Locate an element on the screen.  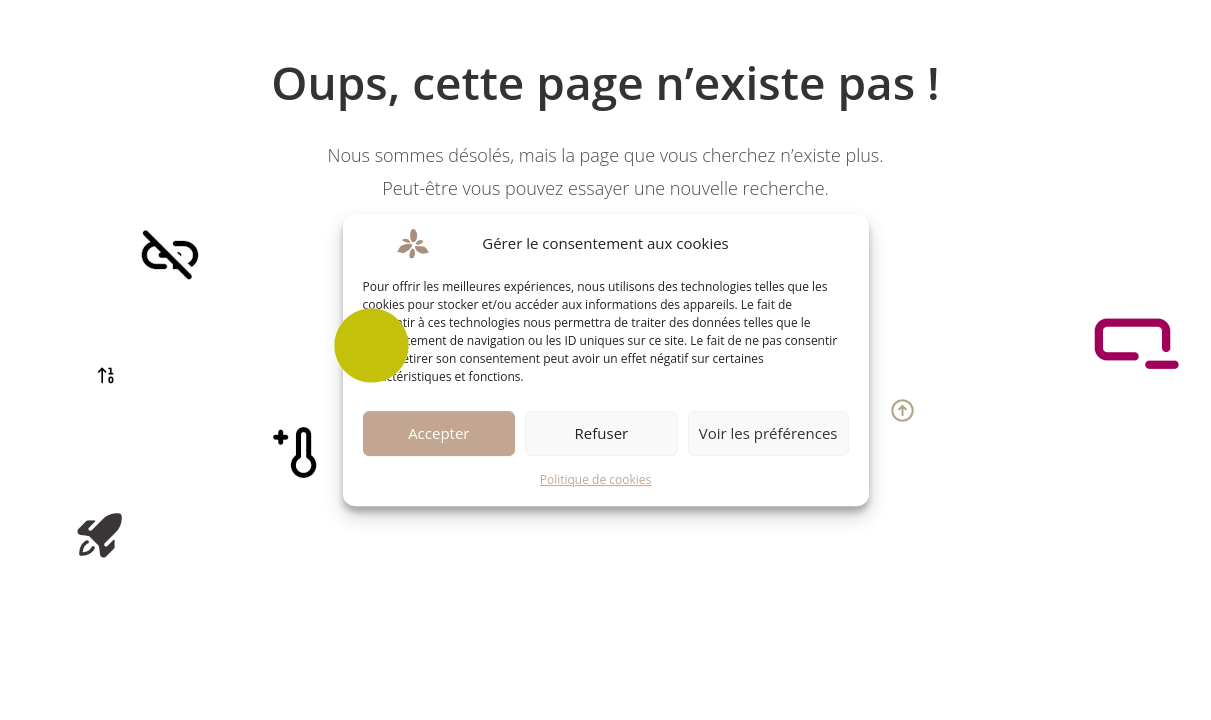
launch or deploy a project is located at coordinates (100, 534).